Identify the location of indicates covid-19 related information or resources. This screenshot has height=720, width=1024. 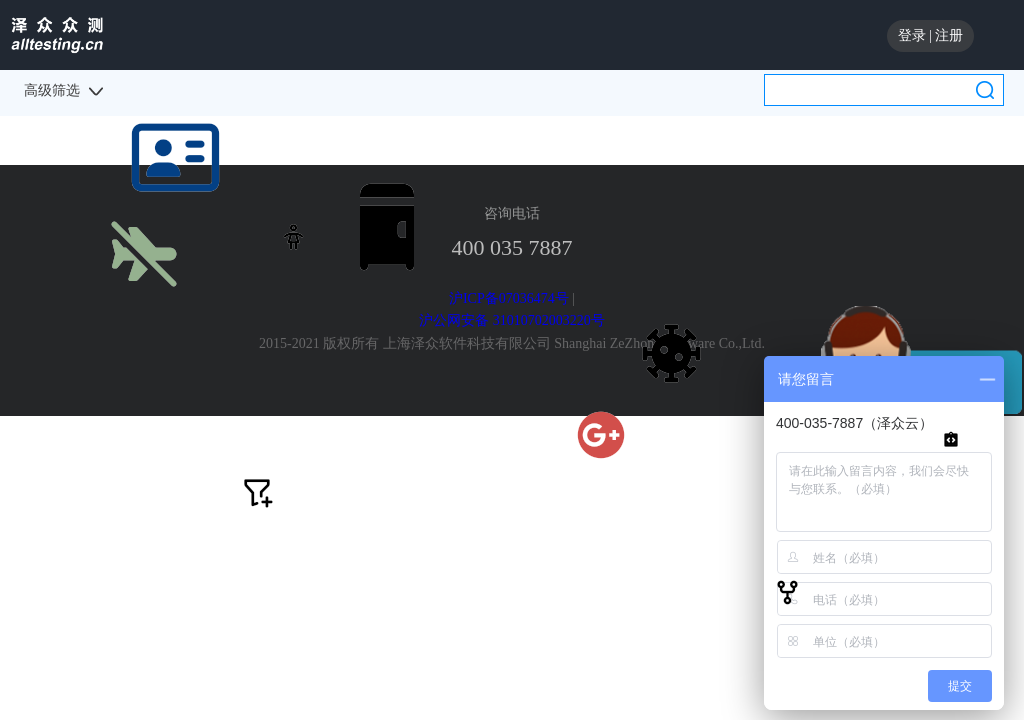
(671, 353).